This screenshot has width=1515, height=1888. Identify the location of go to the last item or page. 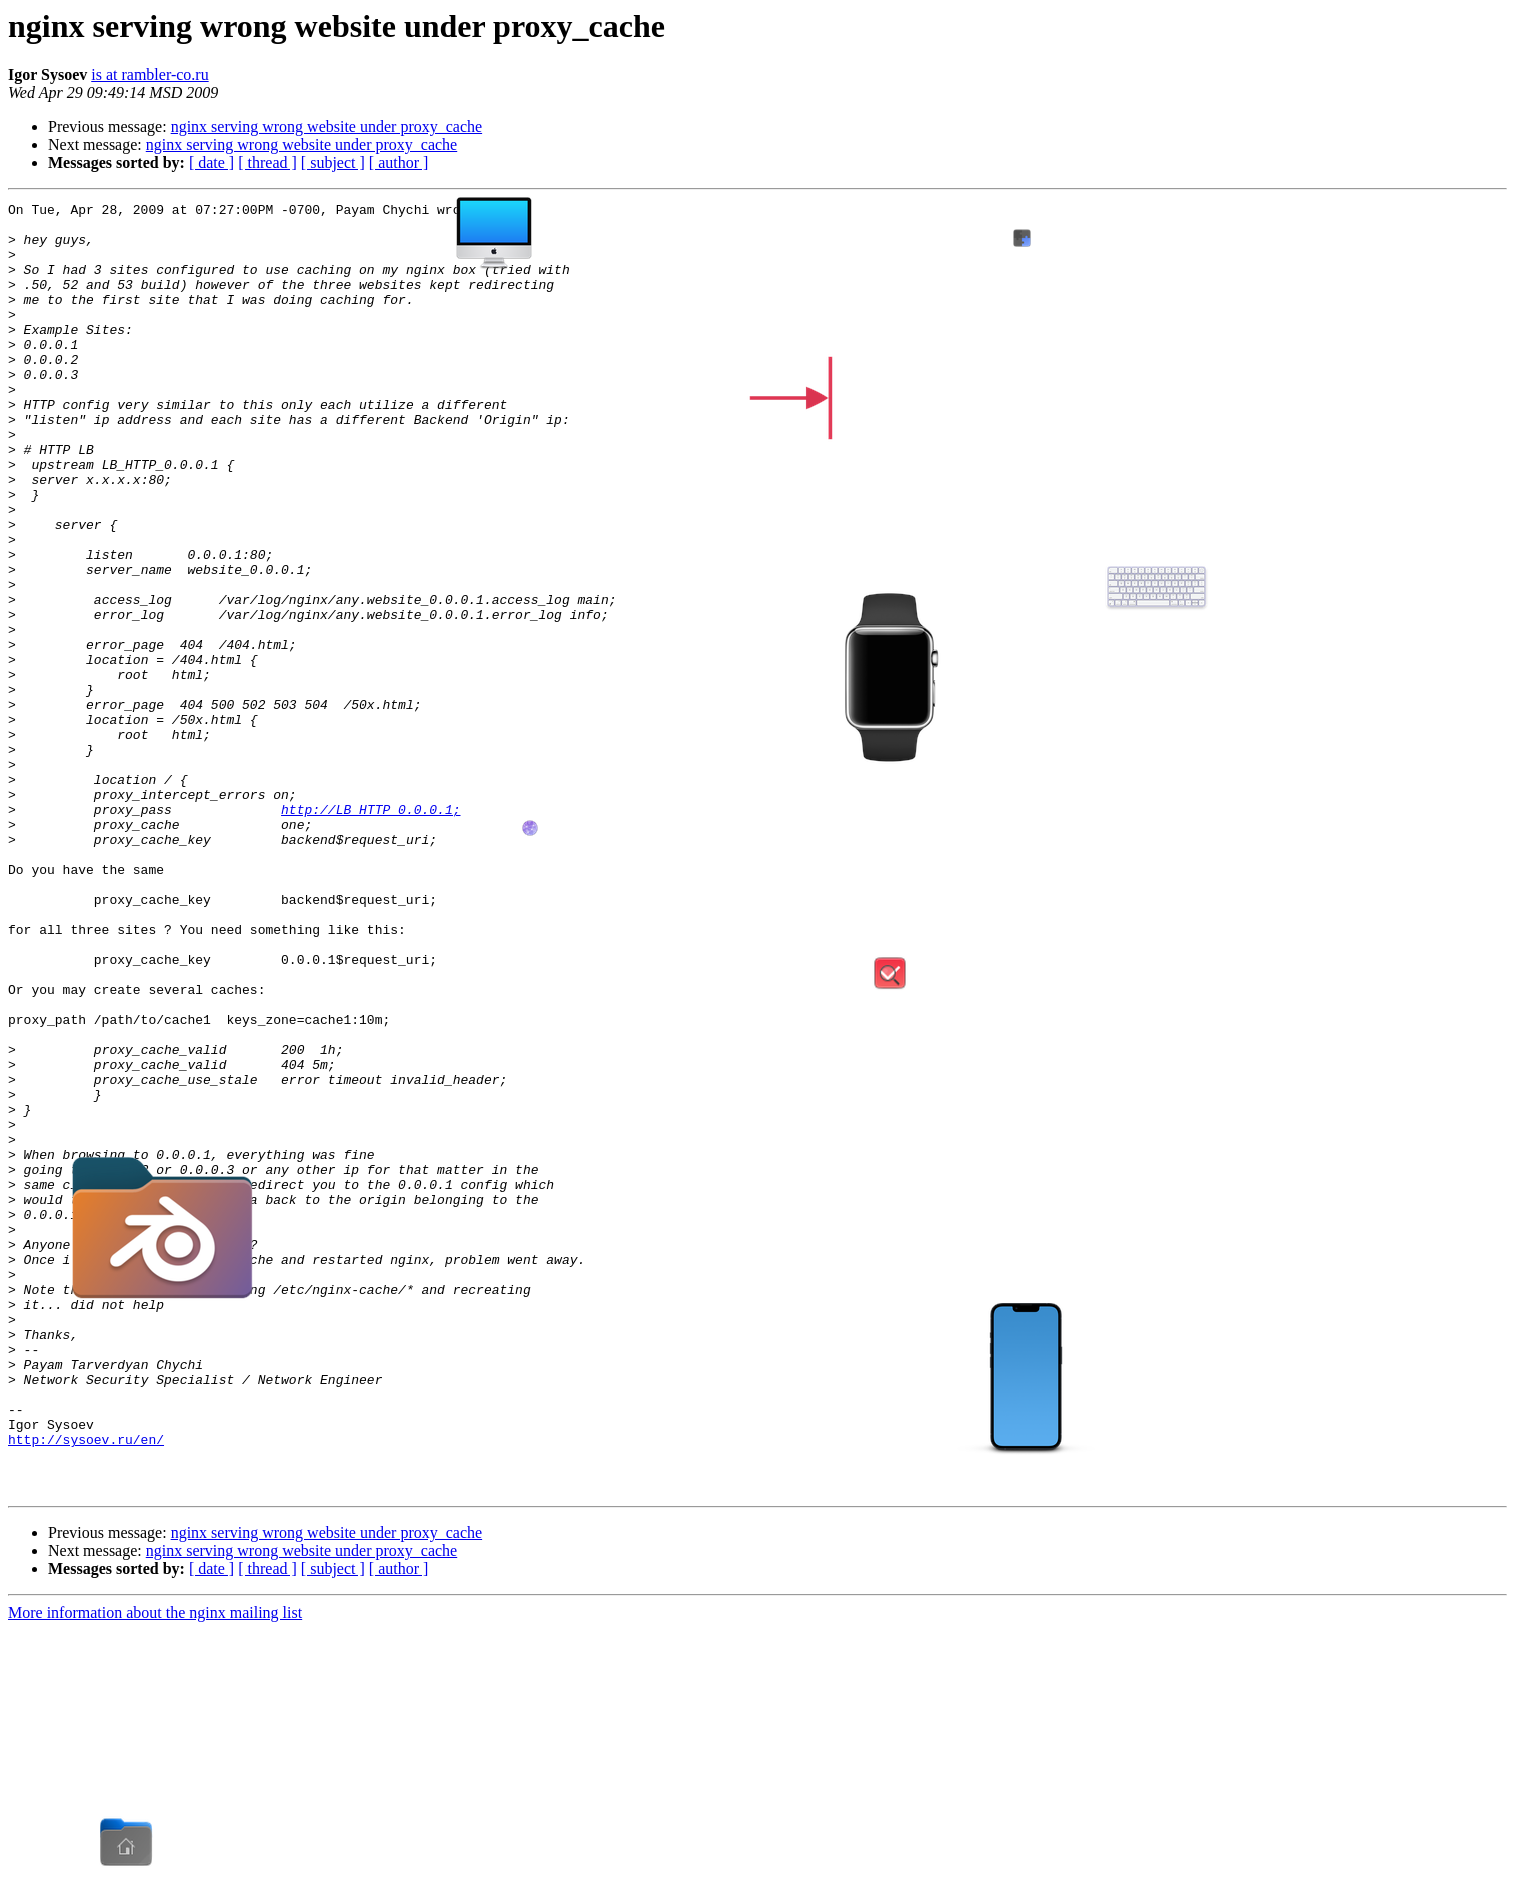
(791, 398).